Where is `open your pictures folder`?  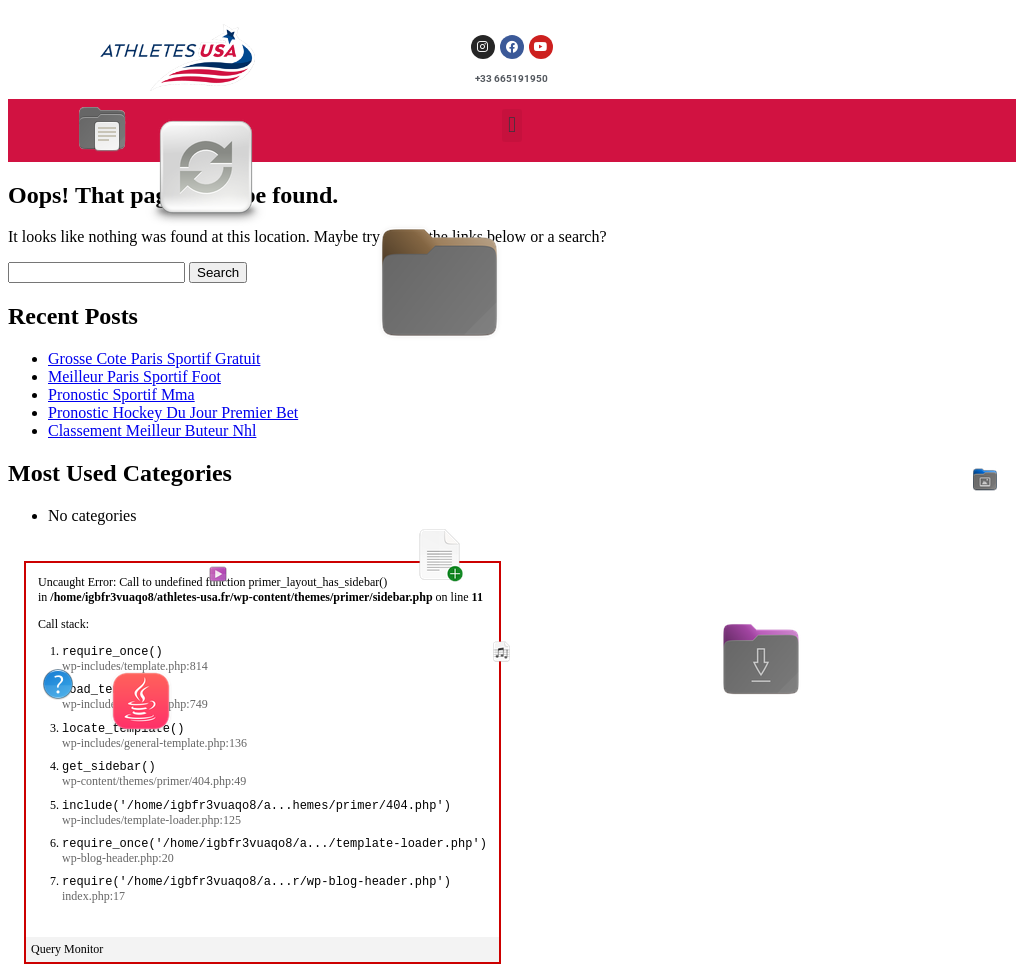
open your pictures folder is located at coordinates (985, 479).